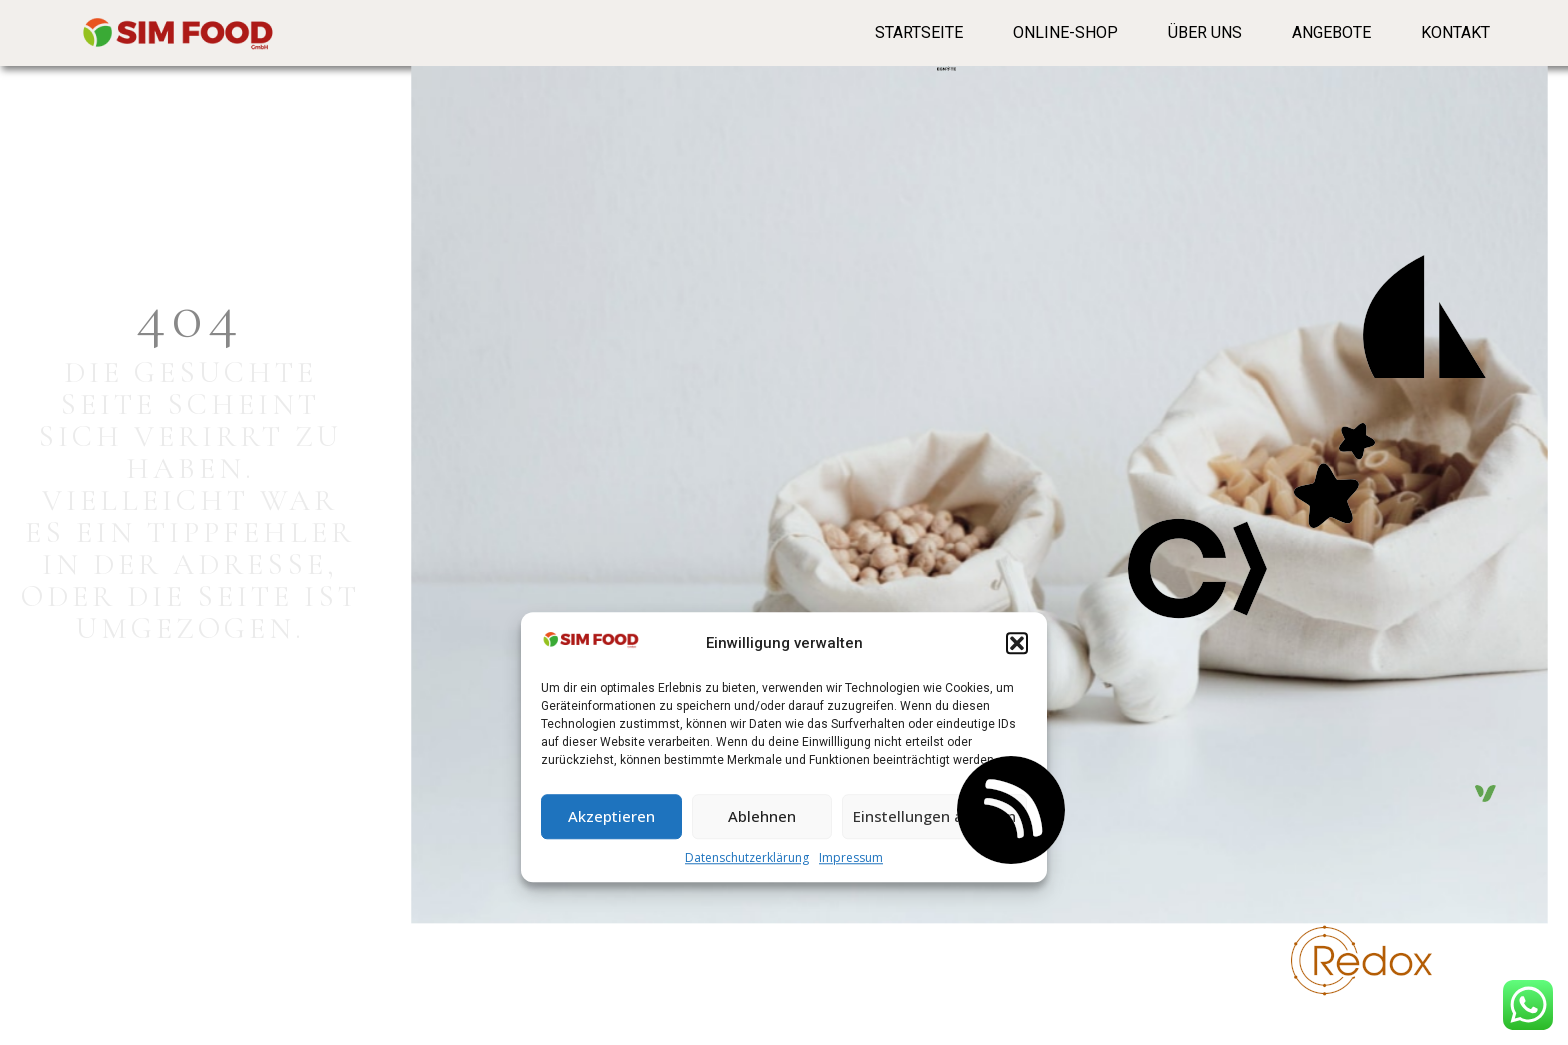 The image size is (1568, 1045). Describe the element at coordinates (1011, 810) in the screenshot. I see `visit hearthis.at music streaming platform` at that location.